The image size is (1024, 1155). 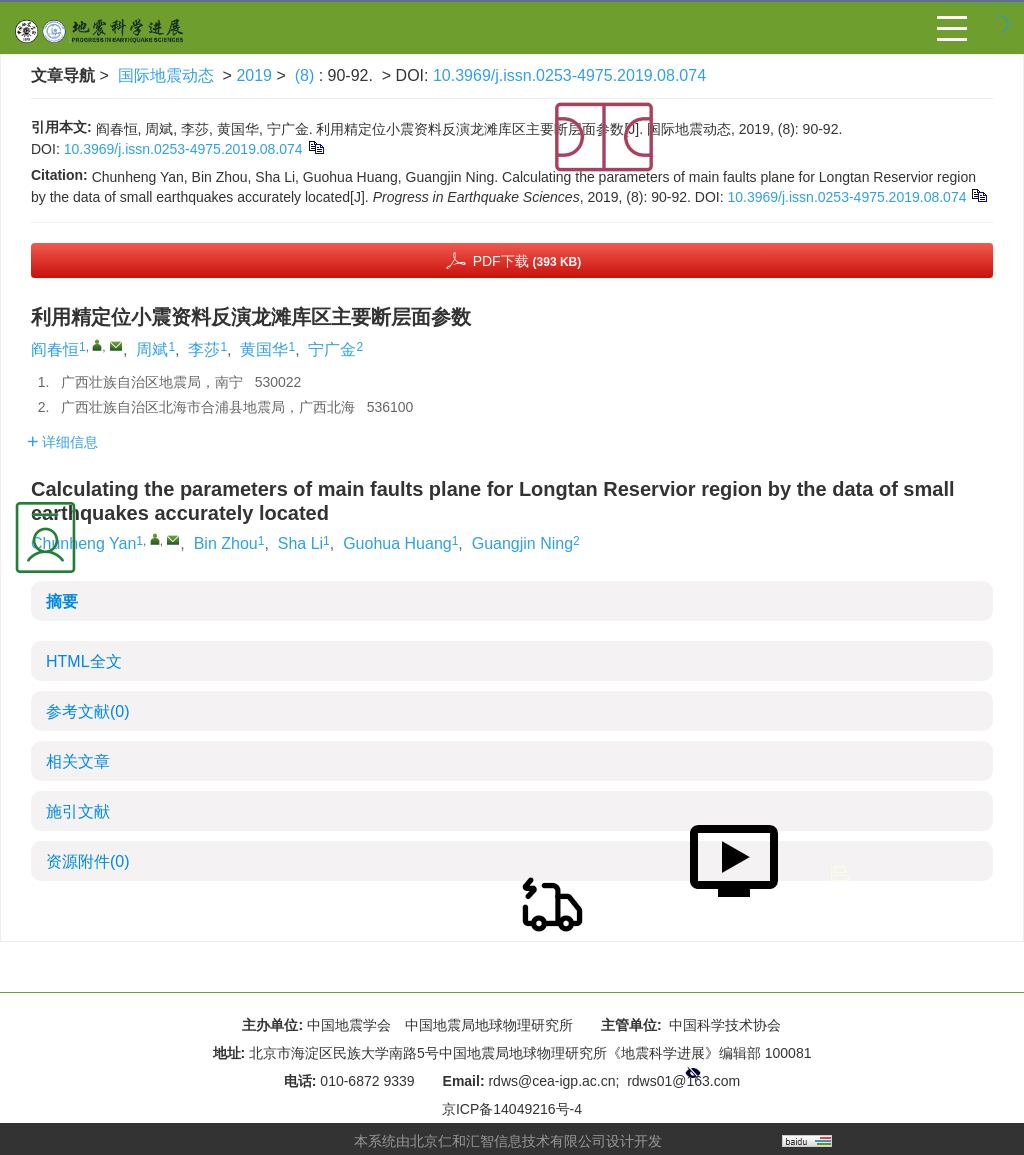 What do you see at coordinates (693, 1073) in the screenshot?
I see `hide password or sensitive content` at bounding box center [693, 1073].